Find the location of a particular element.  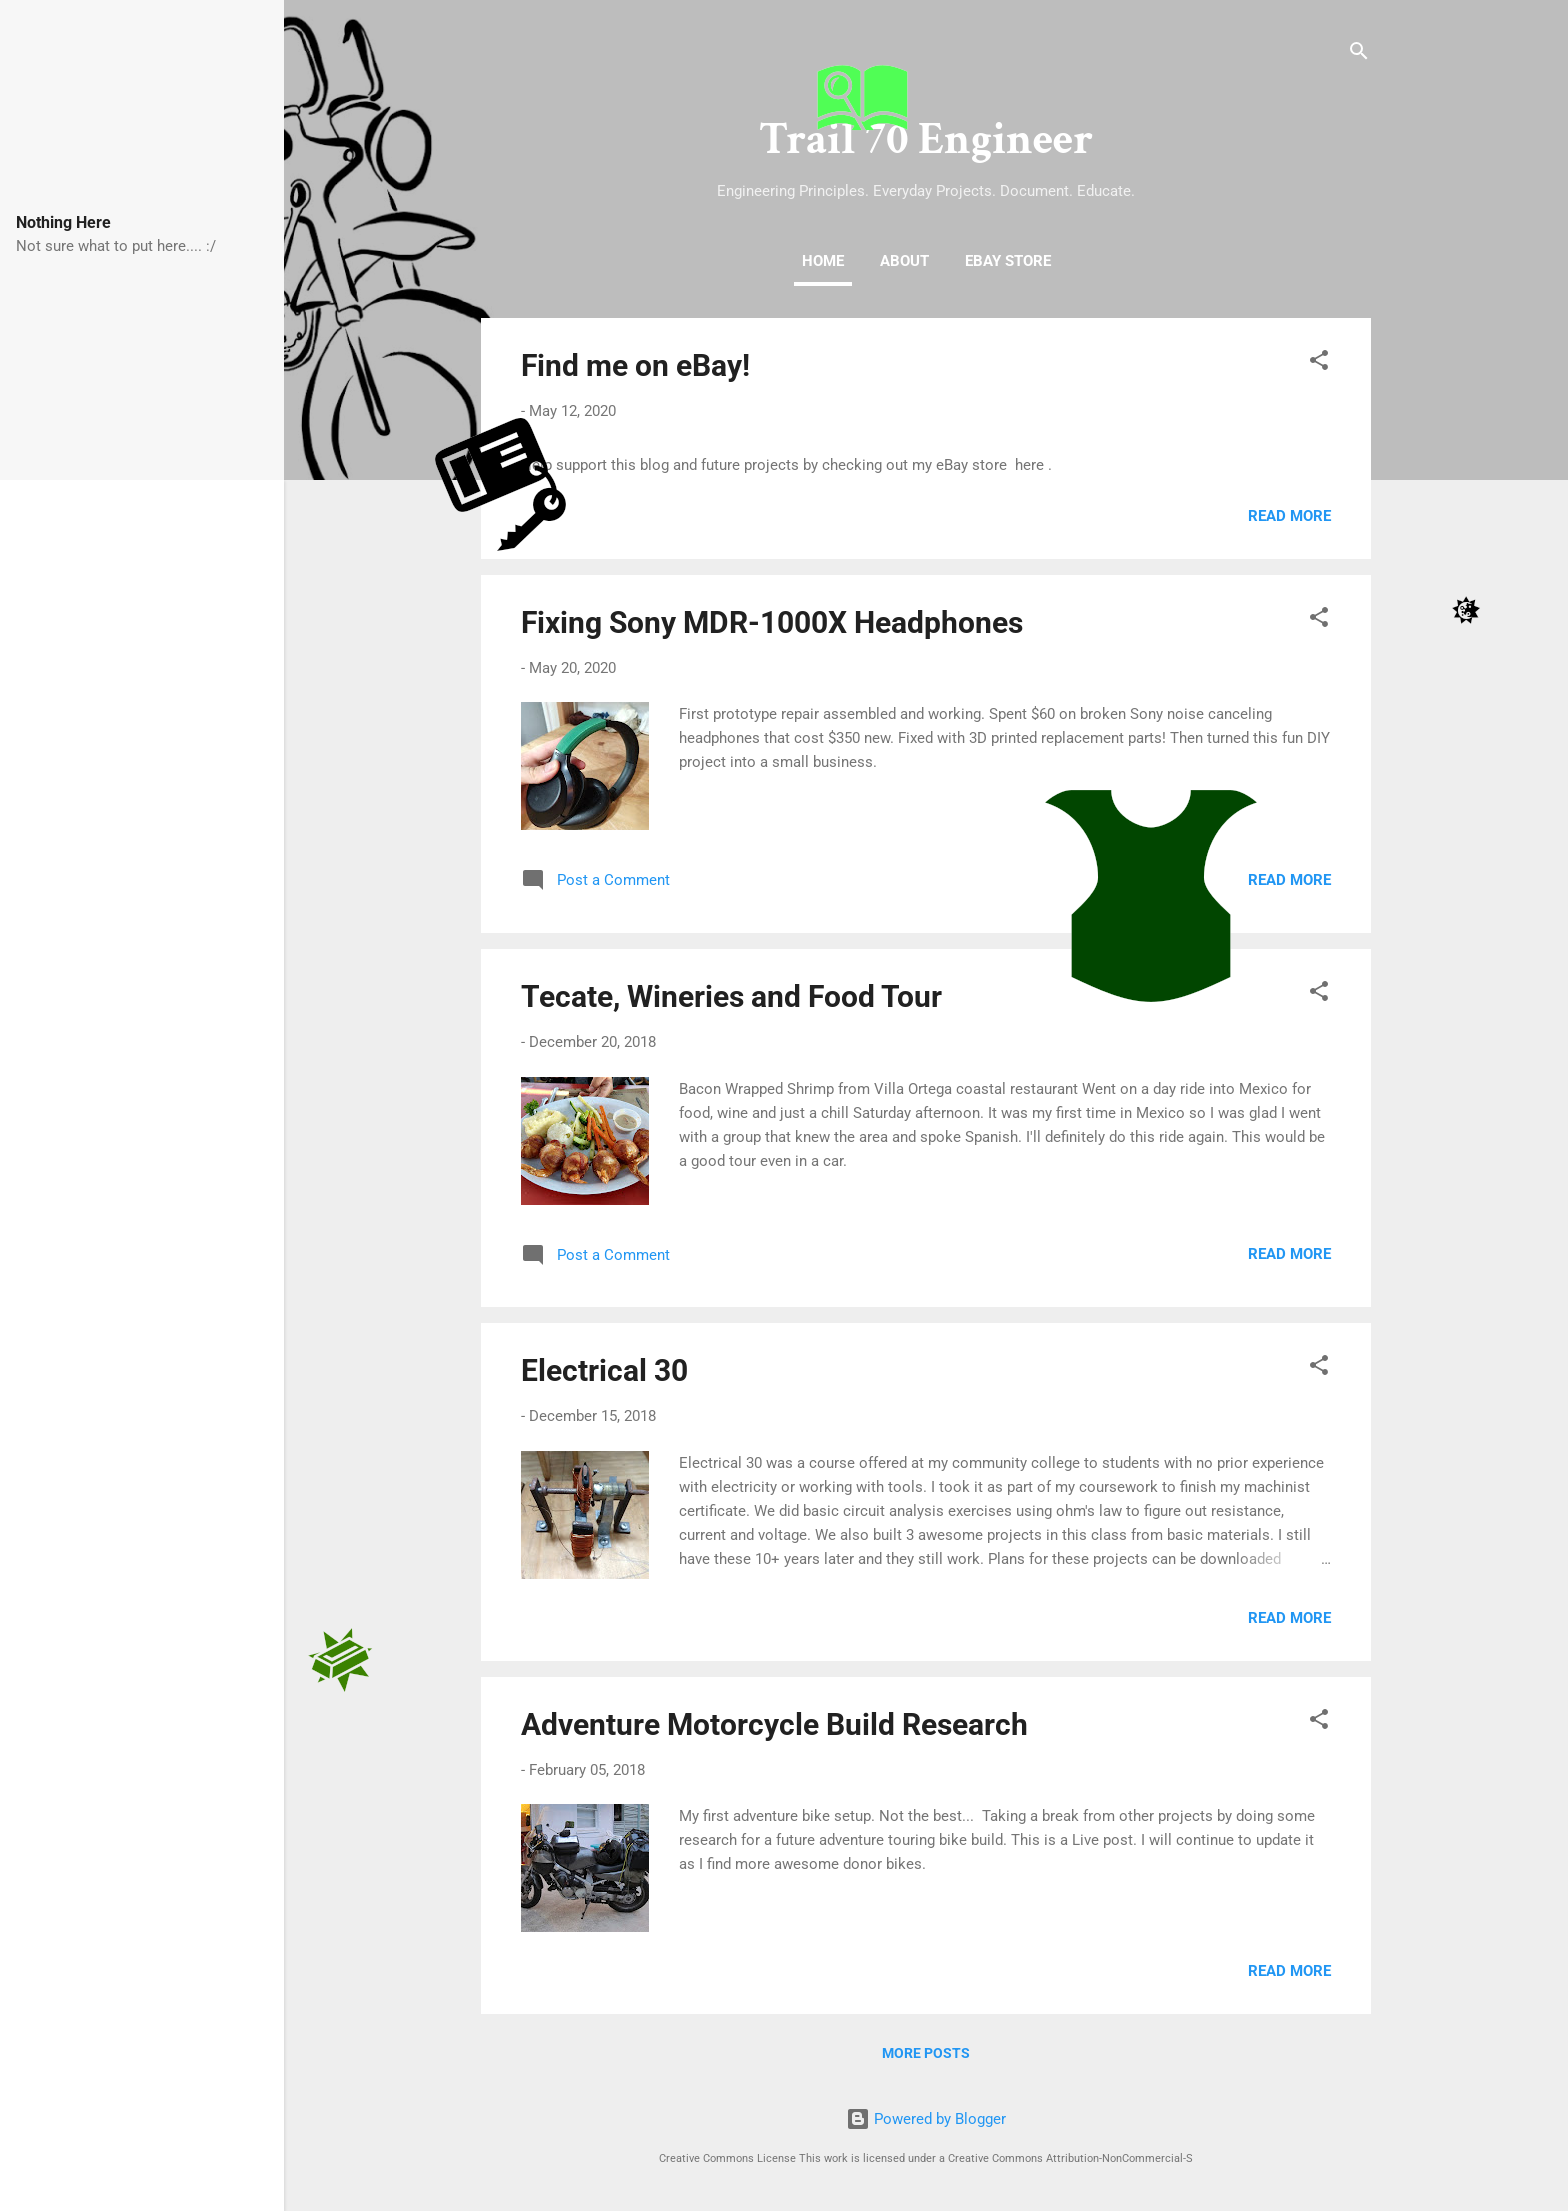

view in-game currency or gold balance is located at coordinates (340, 1659).